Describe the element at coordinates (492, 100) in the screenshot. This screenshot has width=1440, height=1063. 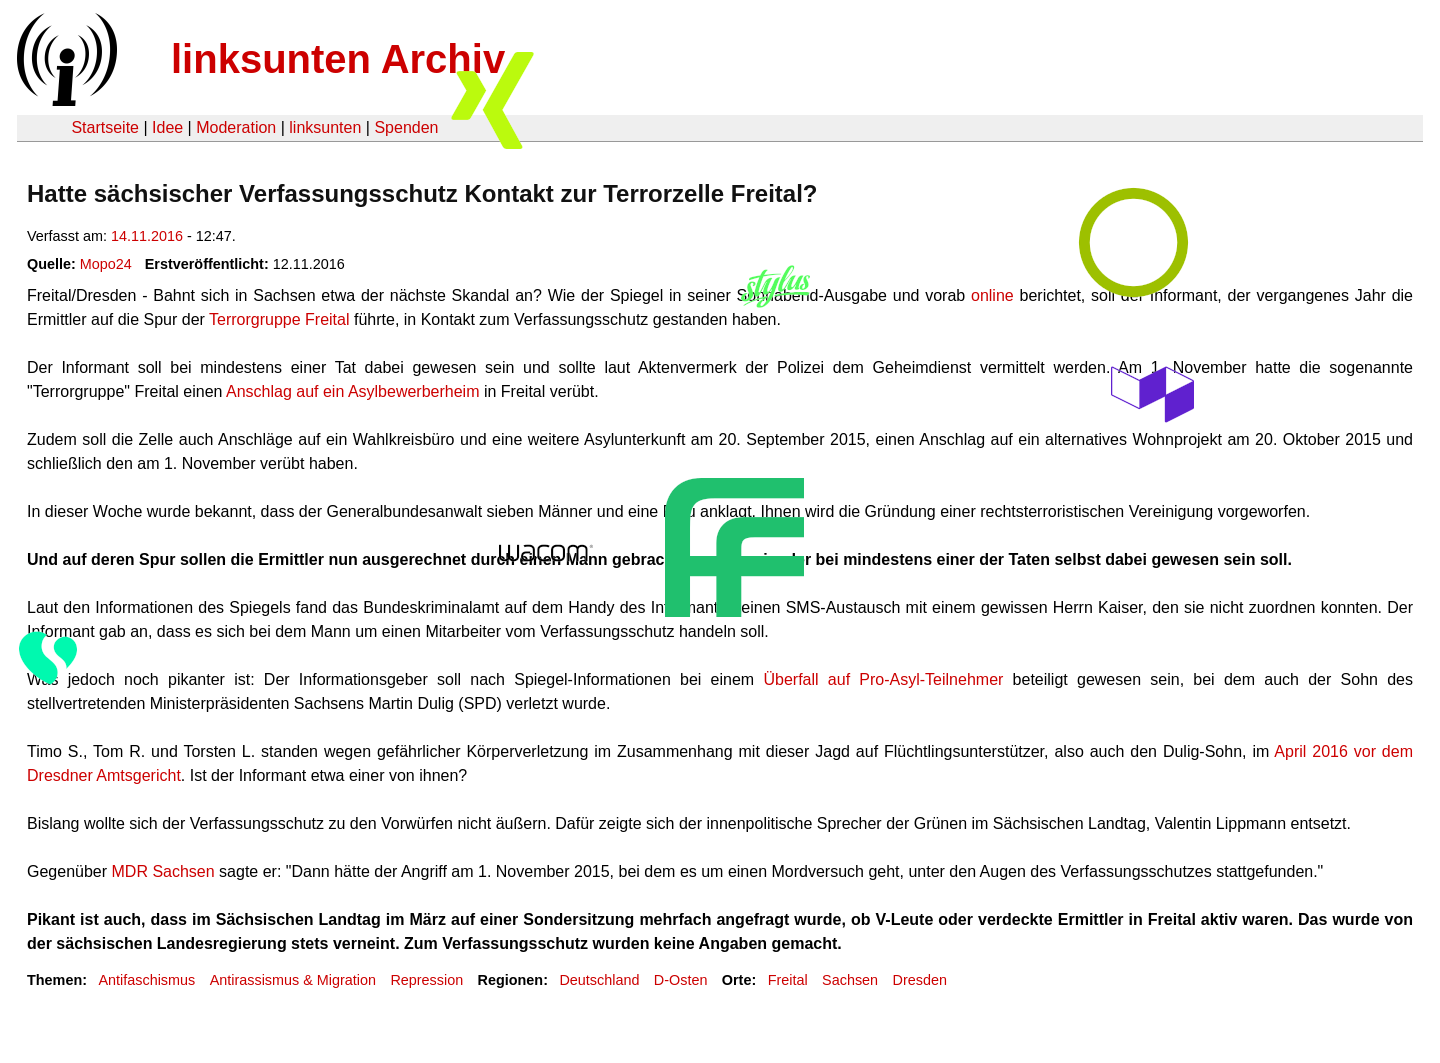
I see `link to Xing professional network profile` at that location.